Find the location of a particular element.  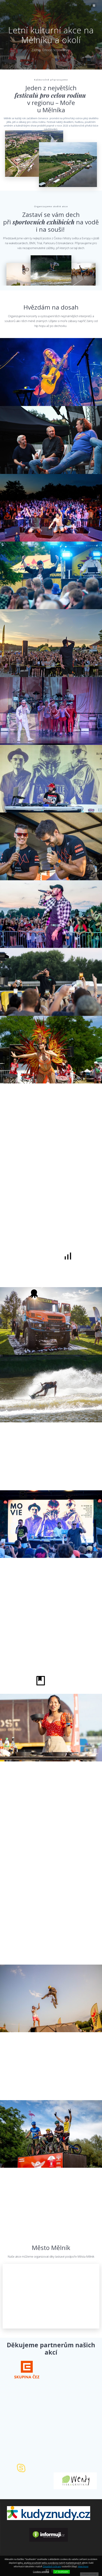

view health or heart rate data is located at coordinates (93, 488).